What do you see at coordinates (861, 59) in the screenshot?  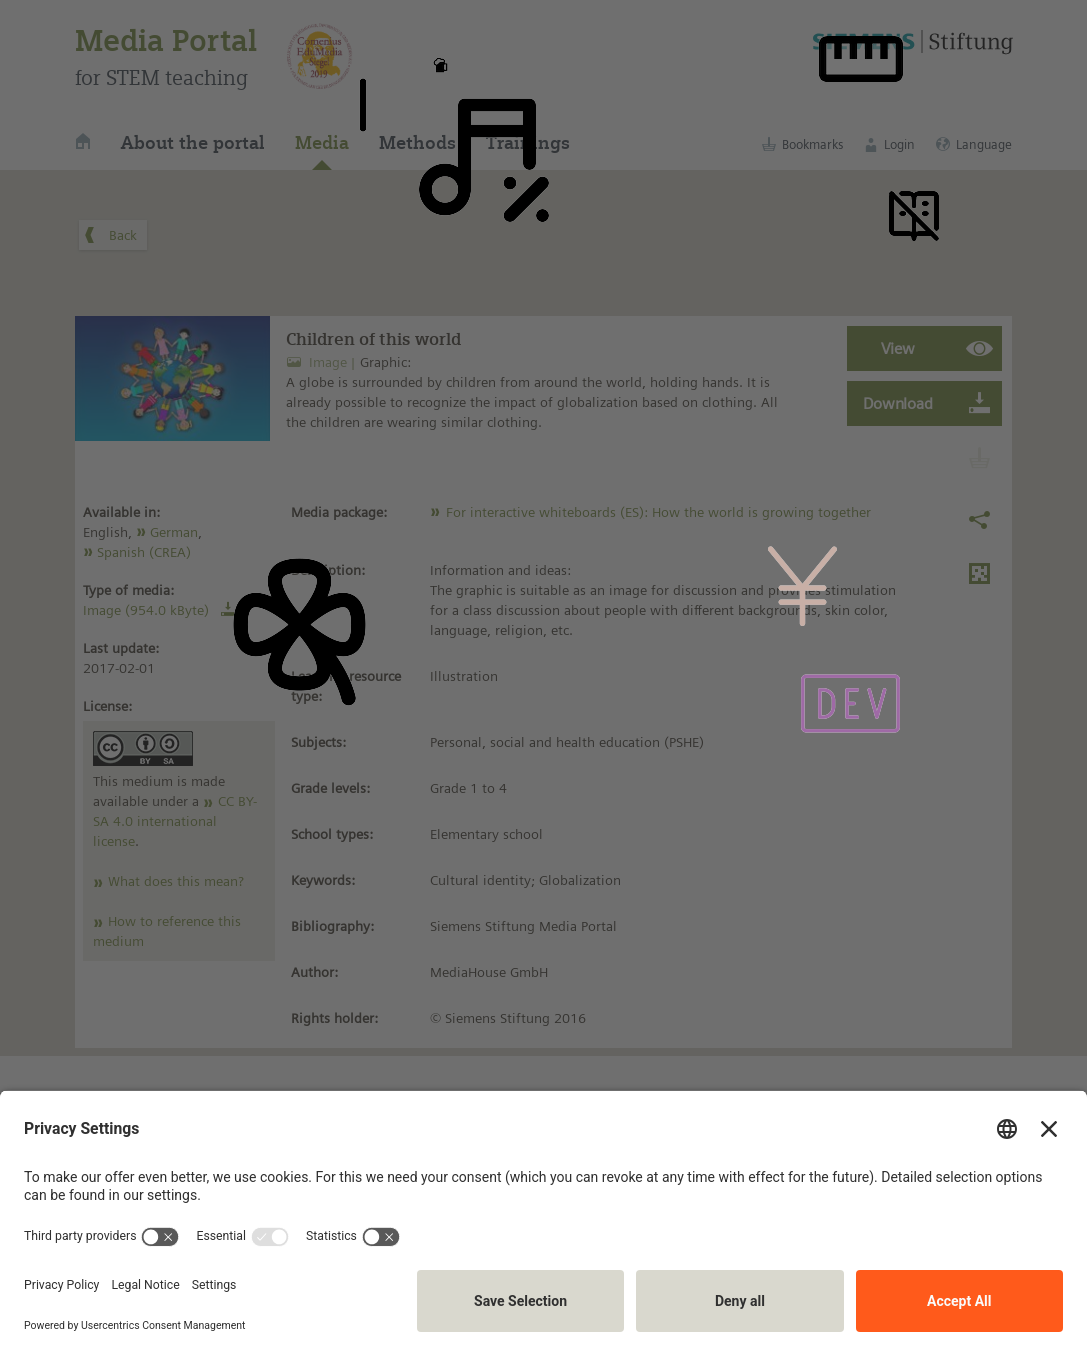 I see `access ruler or measurement tool` at bounding box center [861, 59].